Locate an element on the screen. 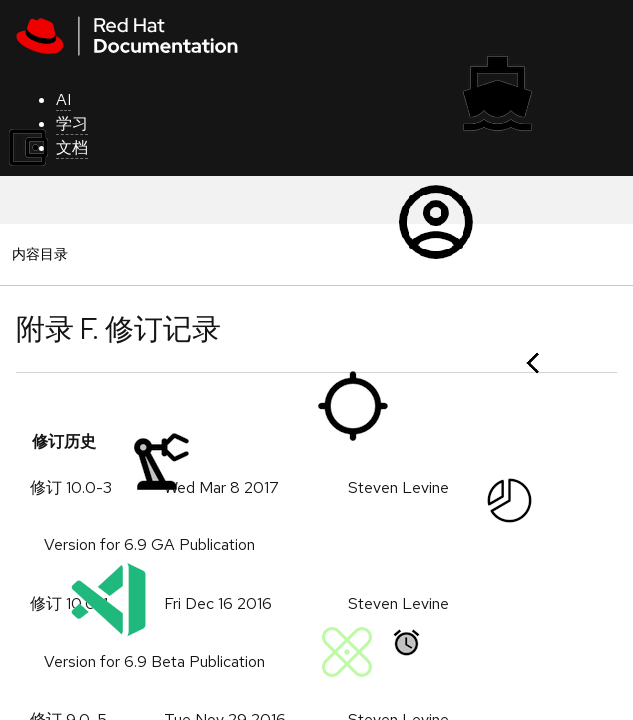 Image resolution: width=633 pixels, height=720 pixels. get directions by ferry or boat is located at coordinates (497, 93).